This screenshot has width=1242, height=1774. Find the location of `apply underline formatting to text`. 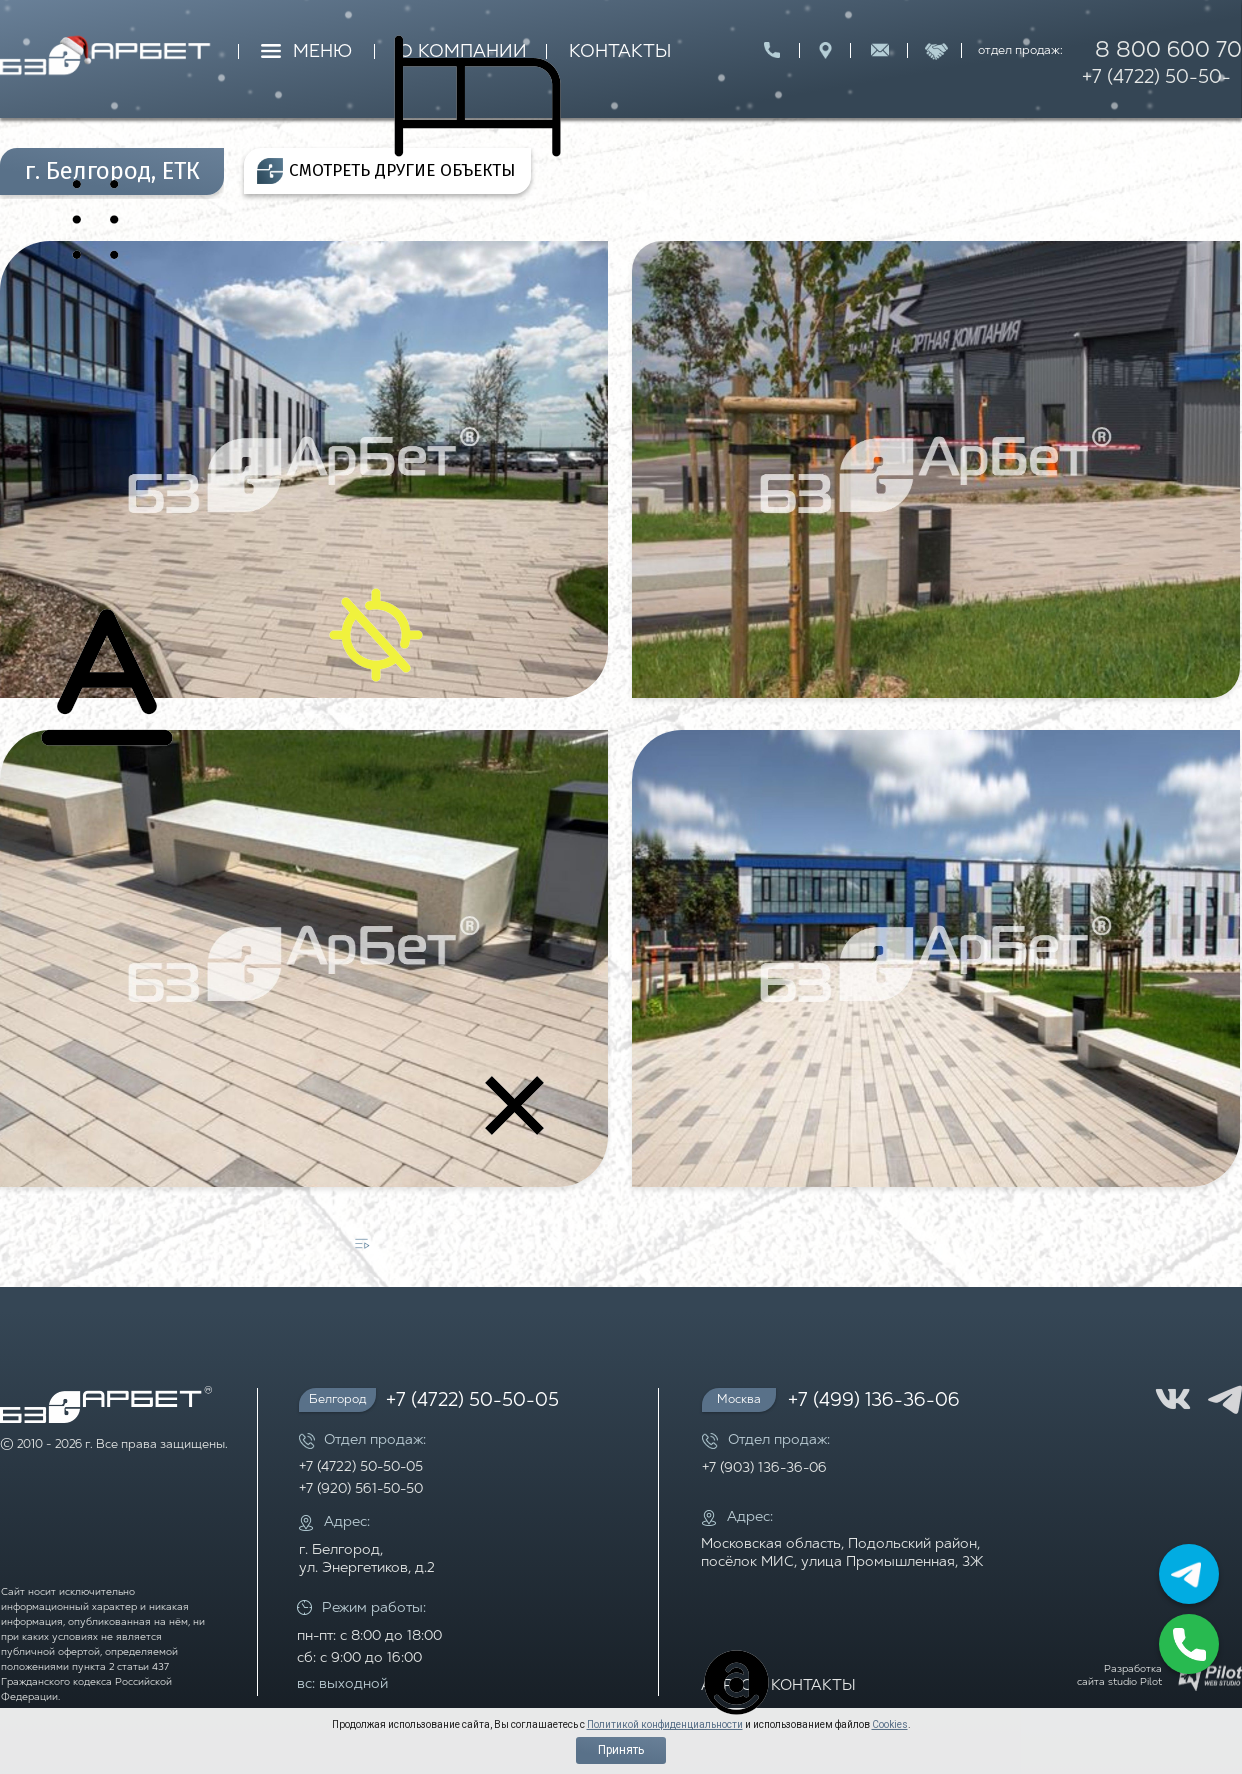

apply underline formatting to text is located at coordinates (107, 680).